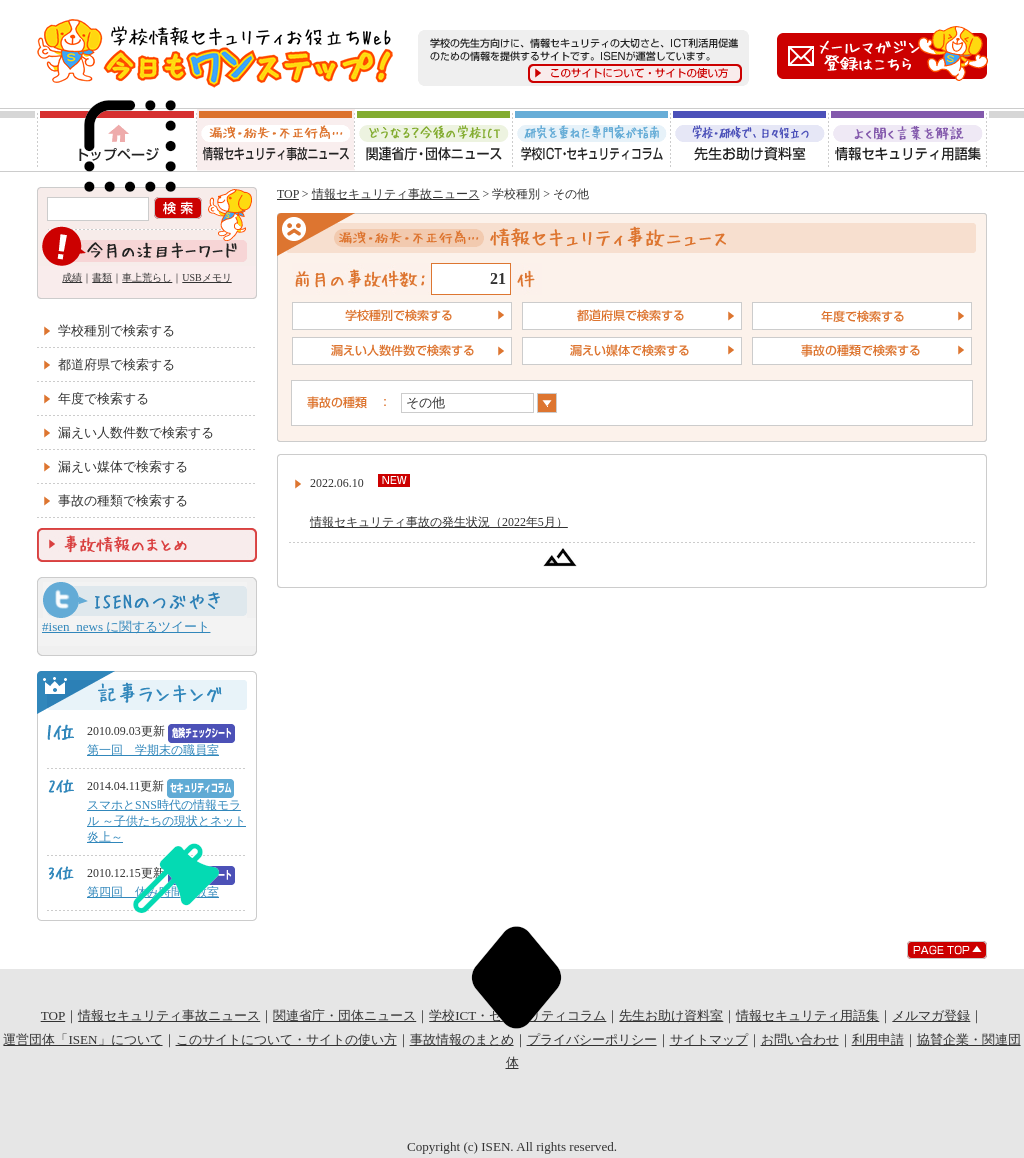 The width and height of the screenshot is (1024, 1158). I want to click on view landscape orientation photos, so click(560, 557).